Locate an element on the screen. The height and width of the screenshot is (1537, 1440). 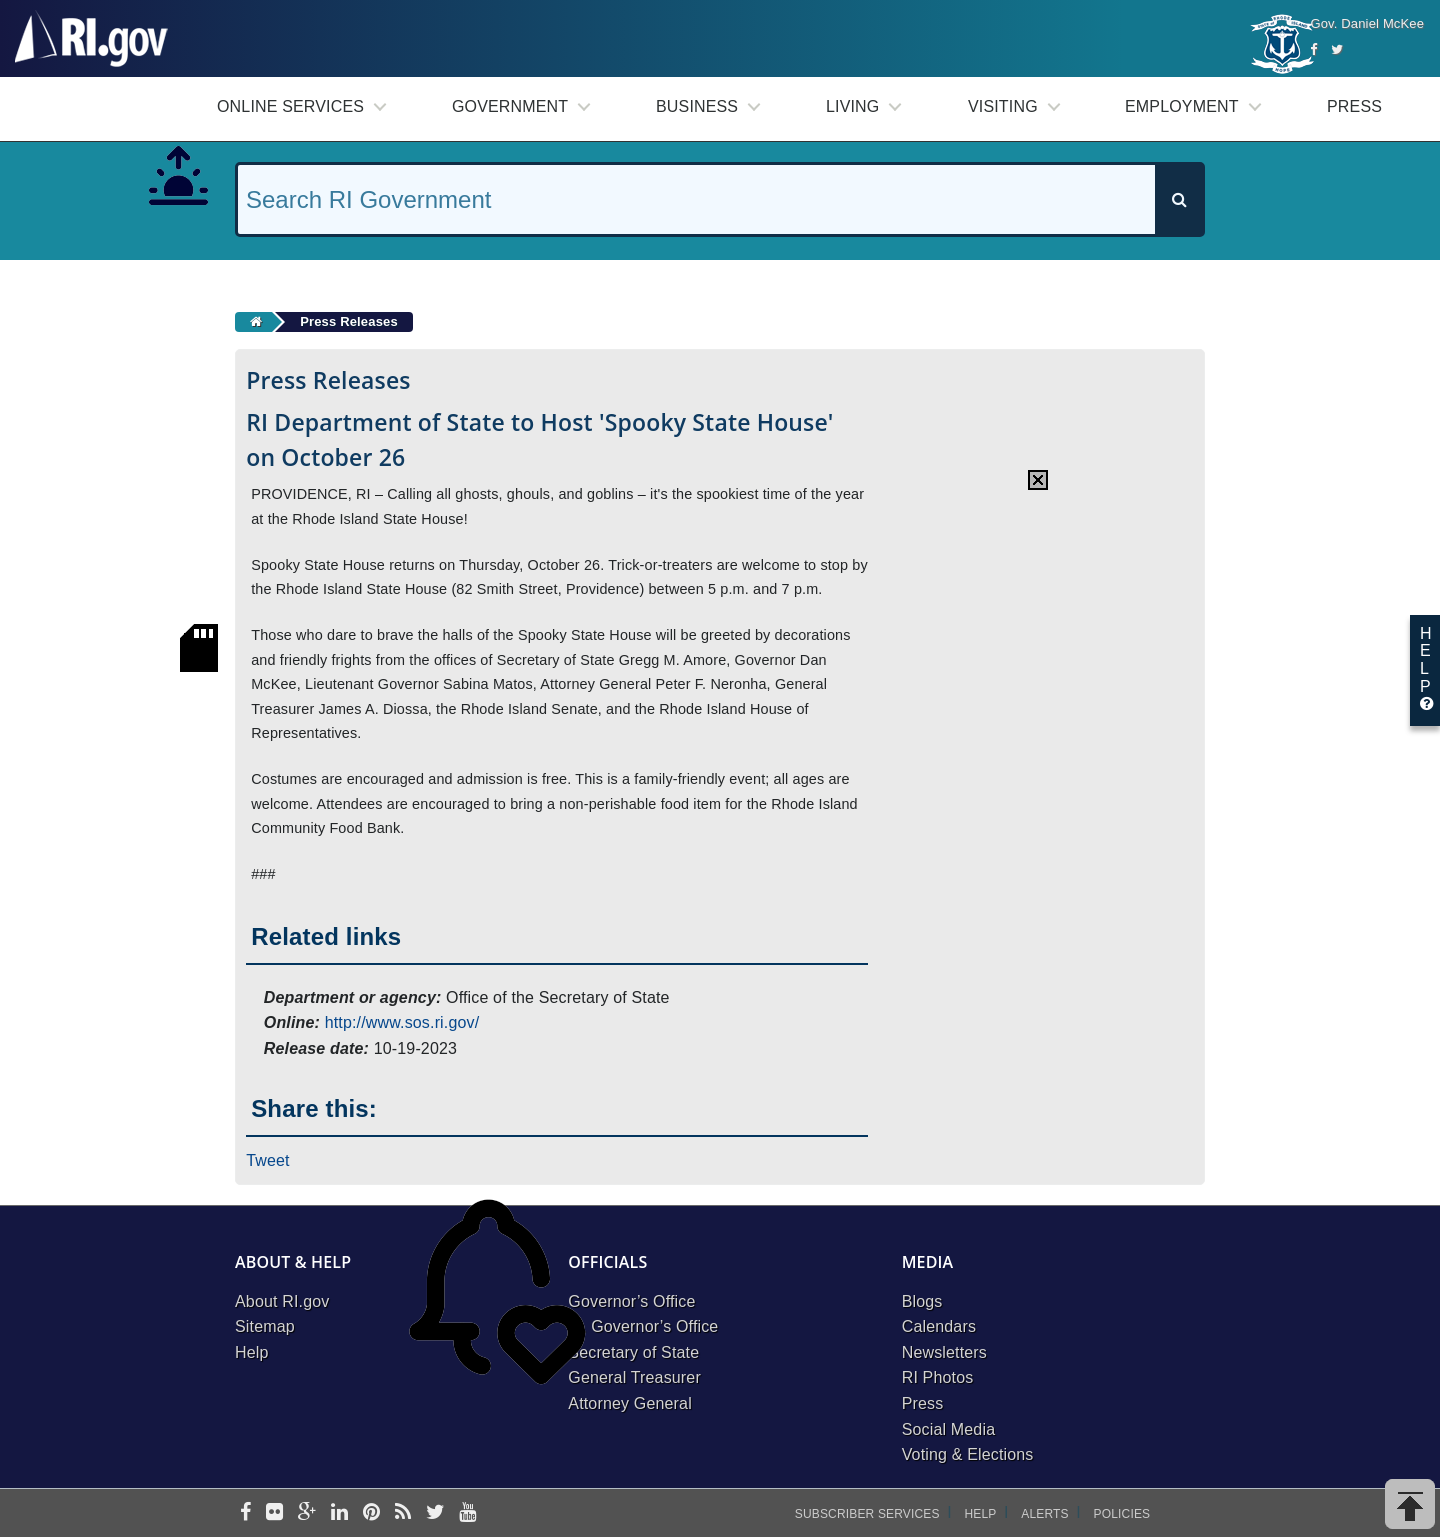
access sd card storage is located at coordinates (199, 648).